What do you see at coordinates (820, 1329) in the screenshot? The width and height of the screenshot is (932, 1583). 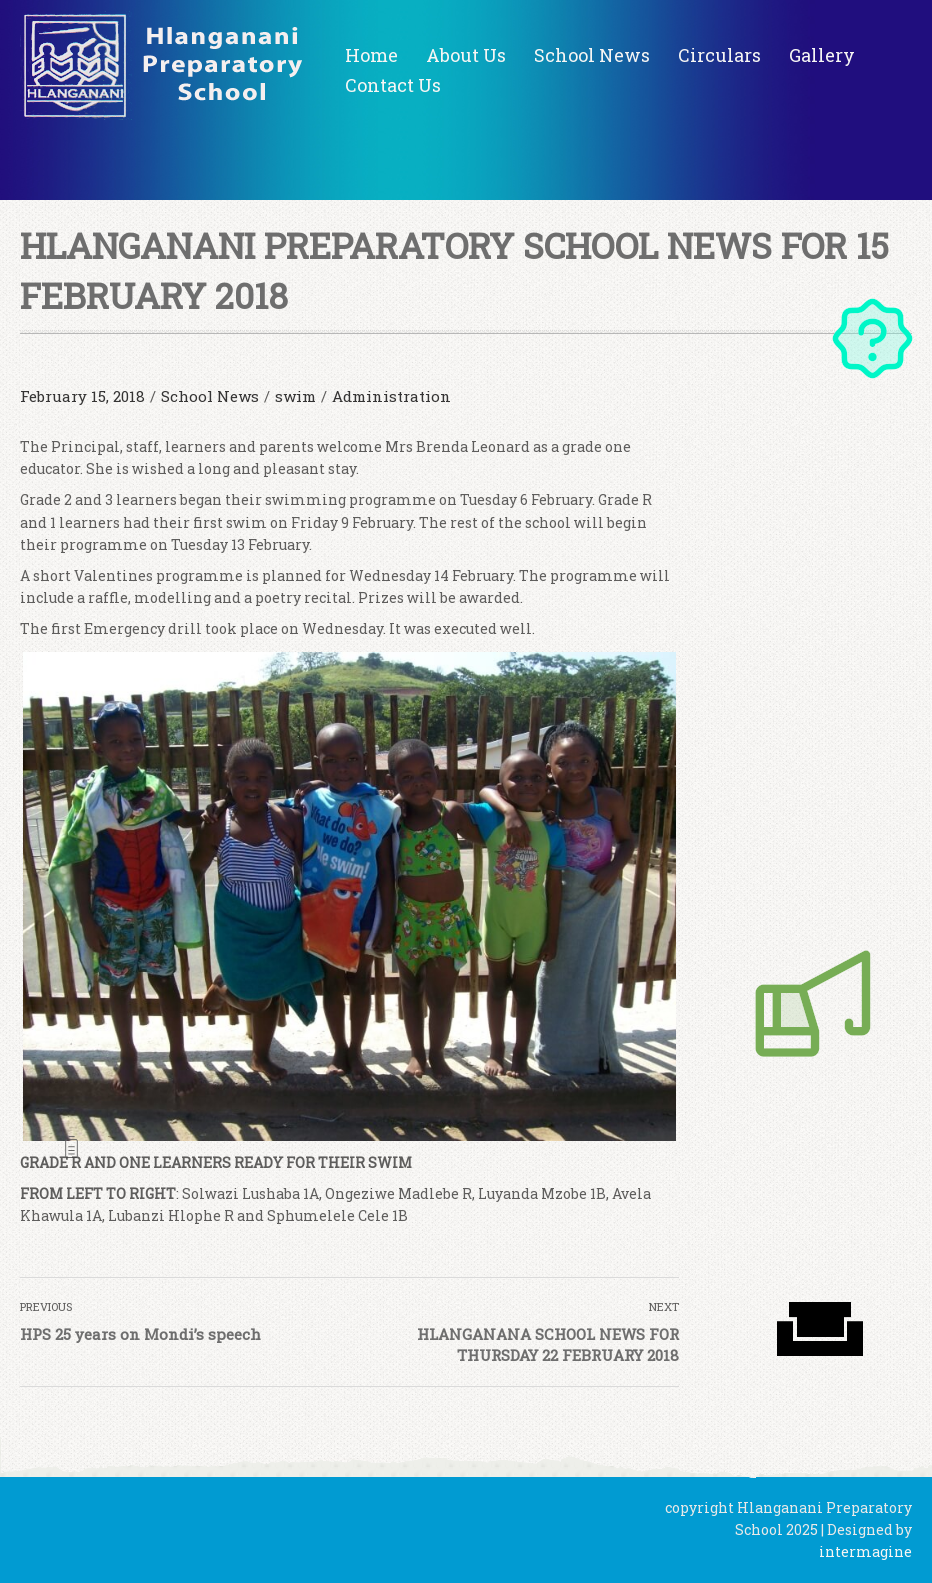 I see `view weekend or leisure activities` at bounding box center [820, 1329].